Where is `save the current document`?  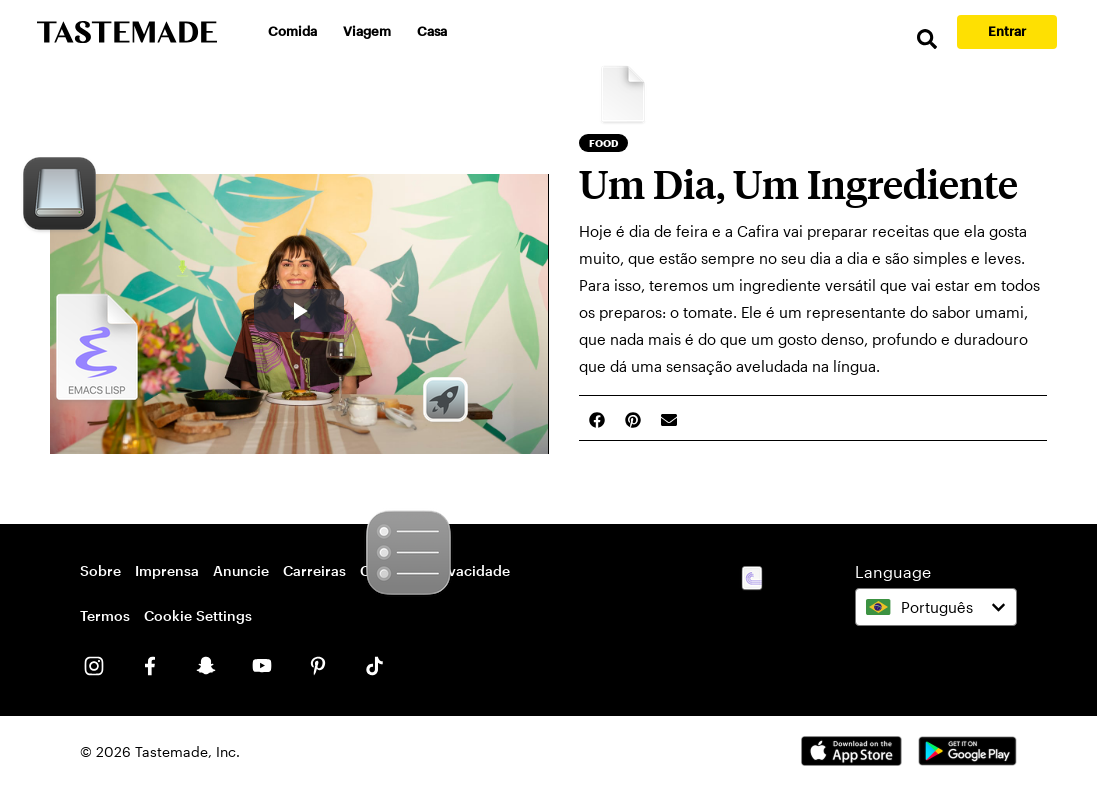
save the current document is located at coordinates (182, 267).